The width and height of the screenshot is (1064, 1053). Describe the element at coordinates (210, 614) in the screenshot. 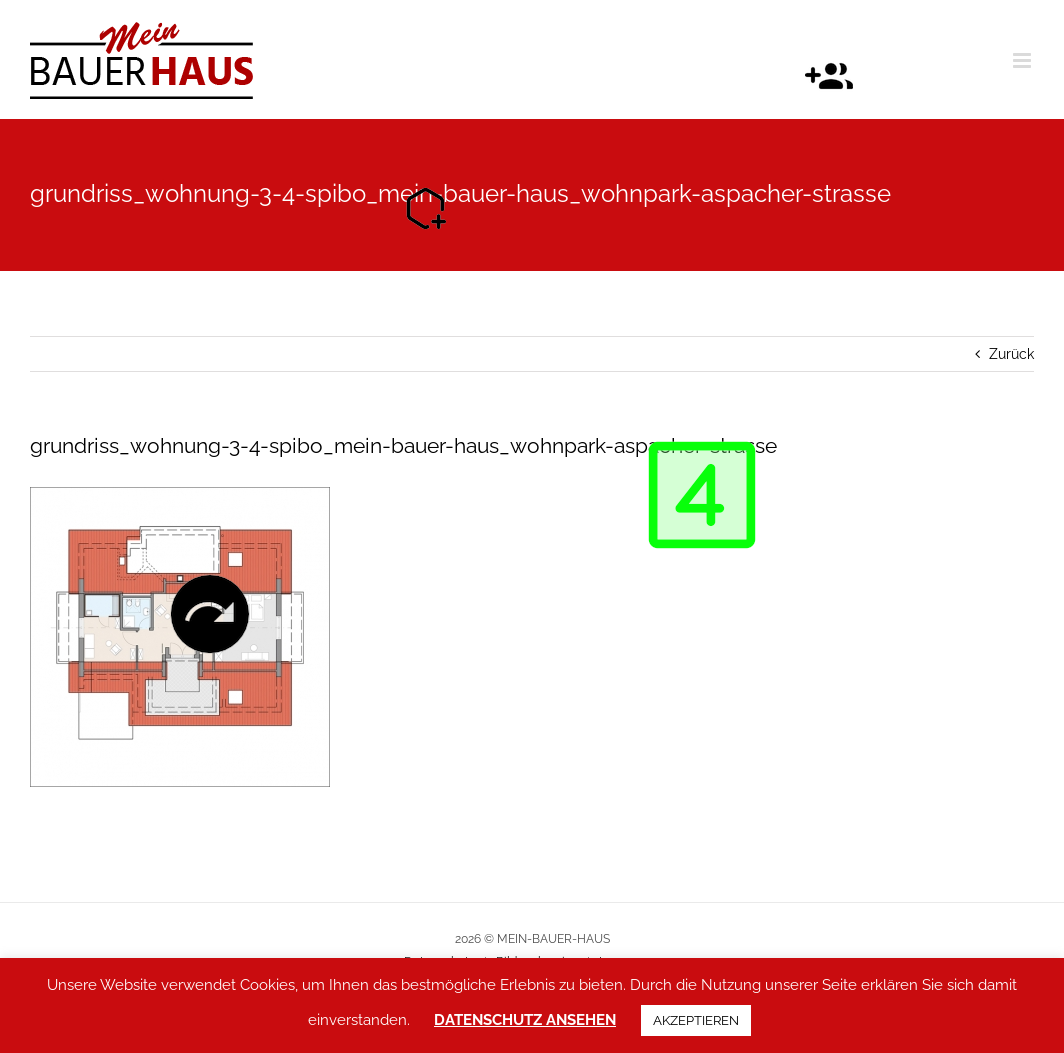

I see `skip to next scheduled task or plan` at that location.